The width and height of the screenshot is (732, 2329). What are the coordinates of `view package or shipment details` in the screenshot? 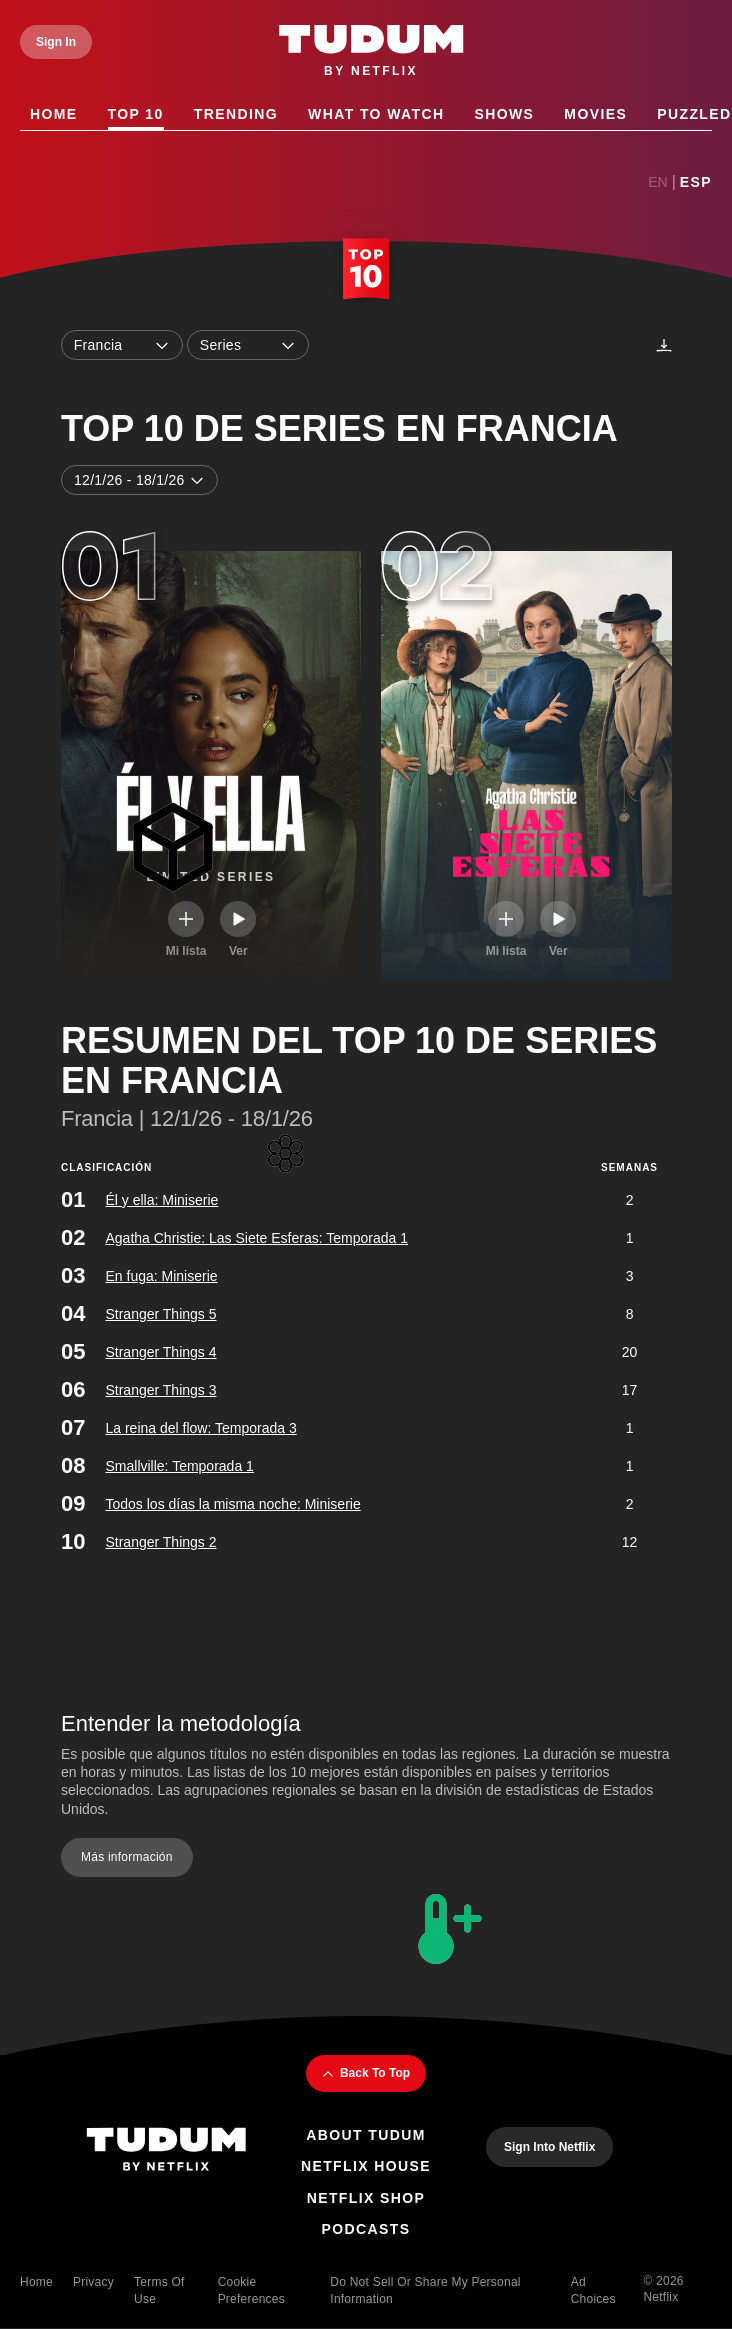 It's located at (173, 847).